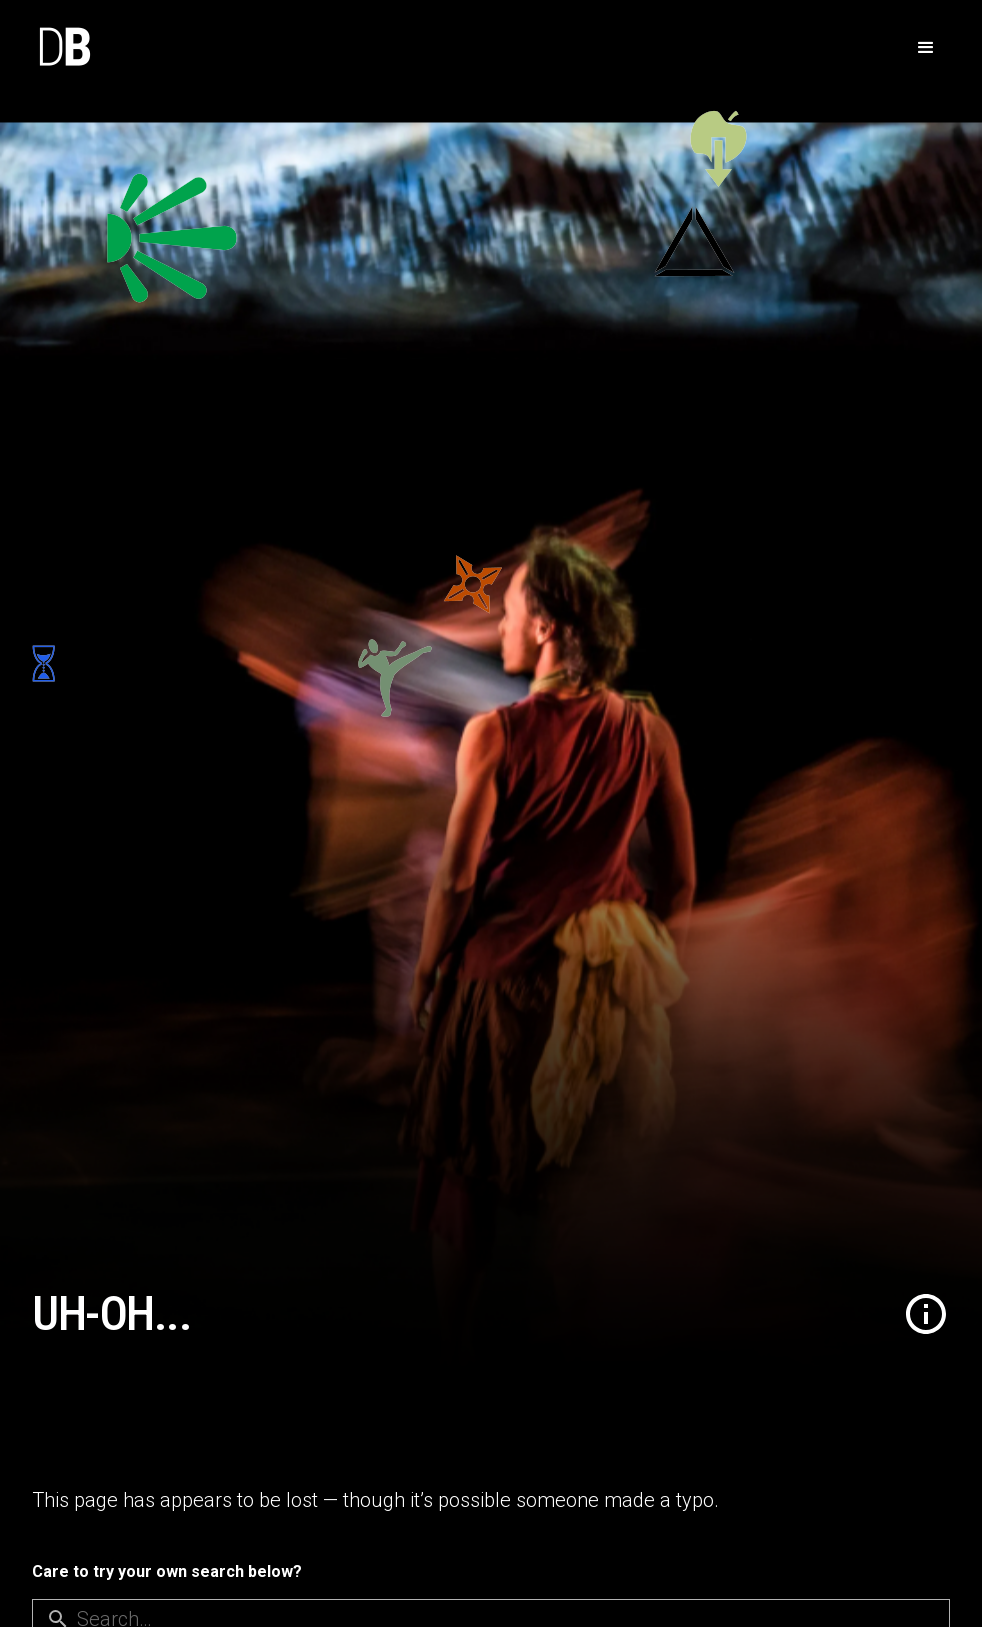  What do you see at coordinates (694, 240) in the screenshot?
I see `set target or objective marker` at bounding box center [694, 240].